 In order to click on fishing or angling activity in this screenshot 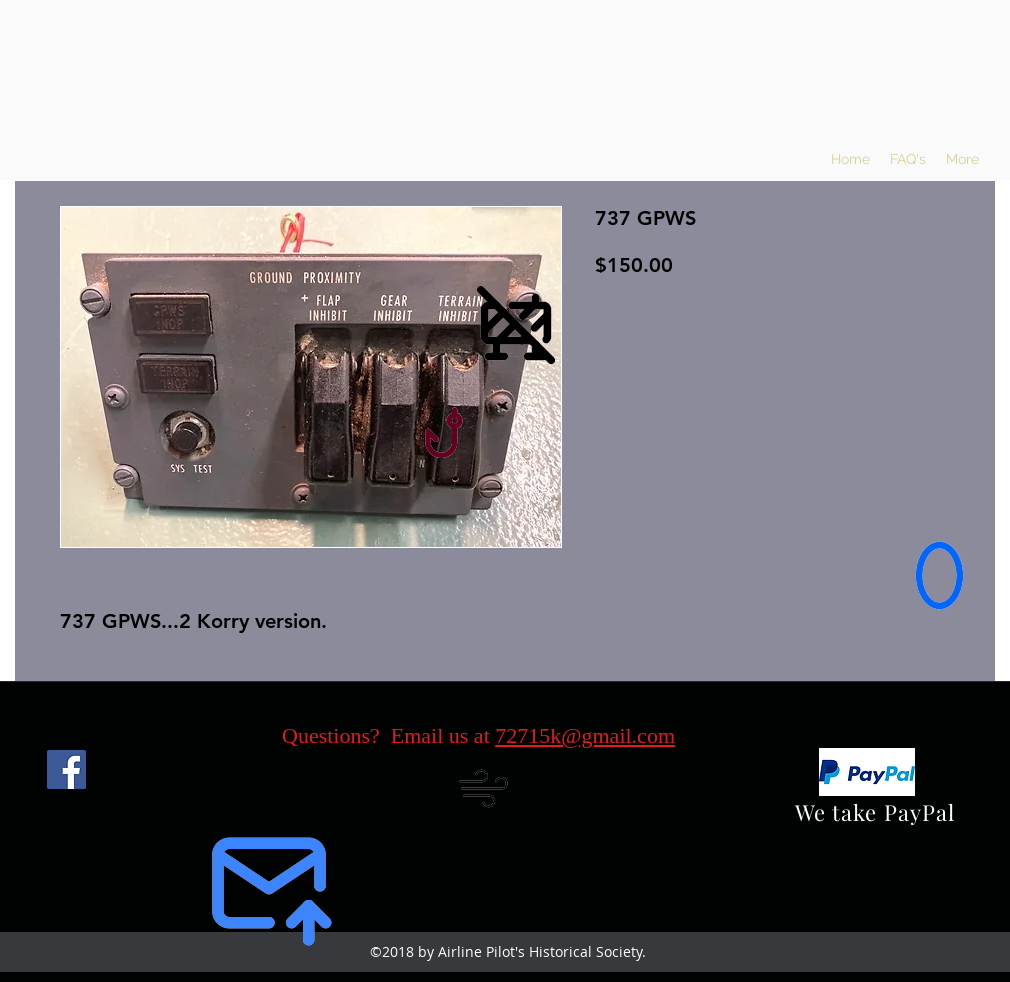, I will do `click(444, 434)`.